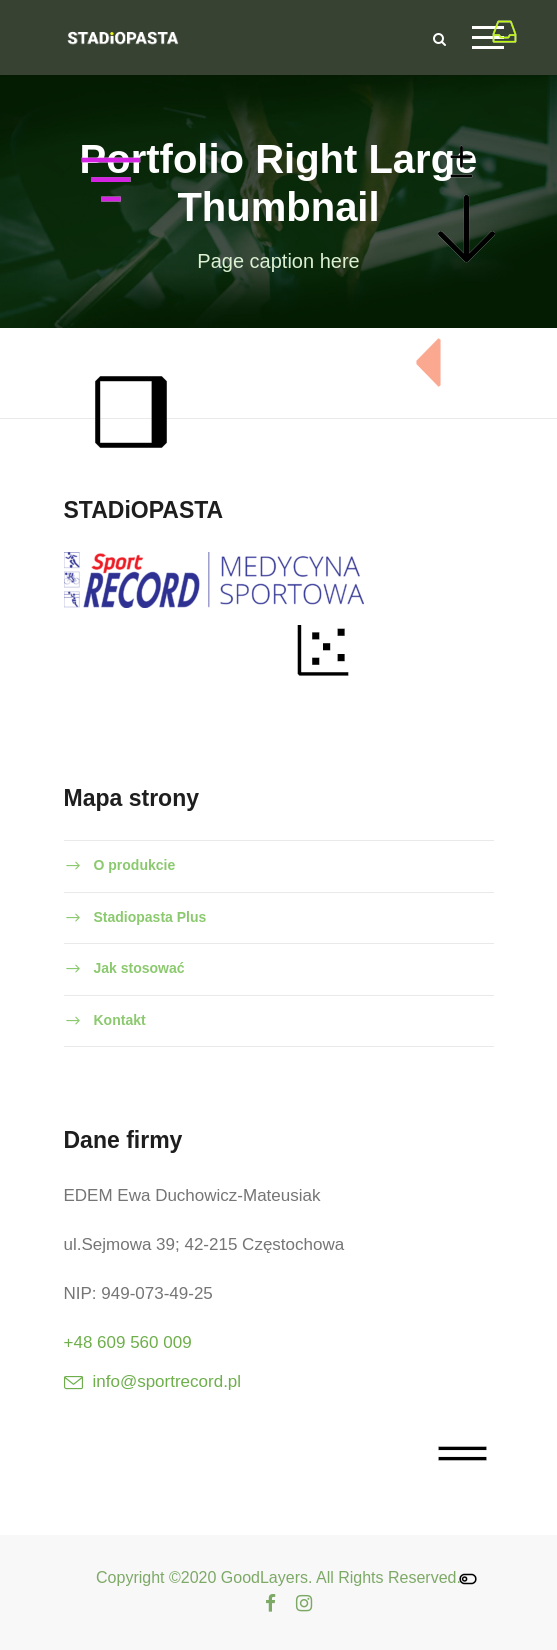  I want to click on view code differences or changes, so click(461, 162).